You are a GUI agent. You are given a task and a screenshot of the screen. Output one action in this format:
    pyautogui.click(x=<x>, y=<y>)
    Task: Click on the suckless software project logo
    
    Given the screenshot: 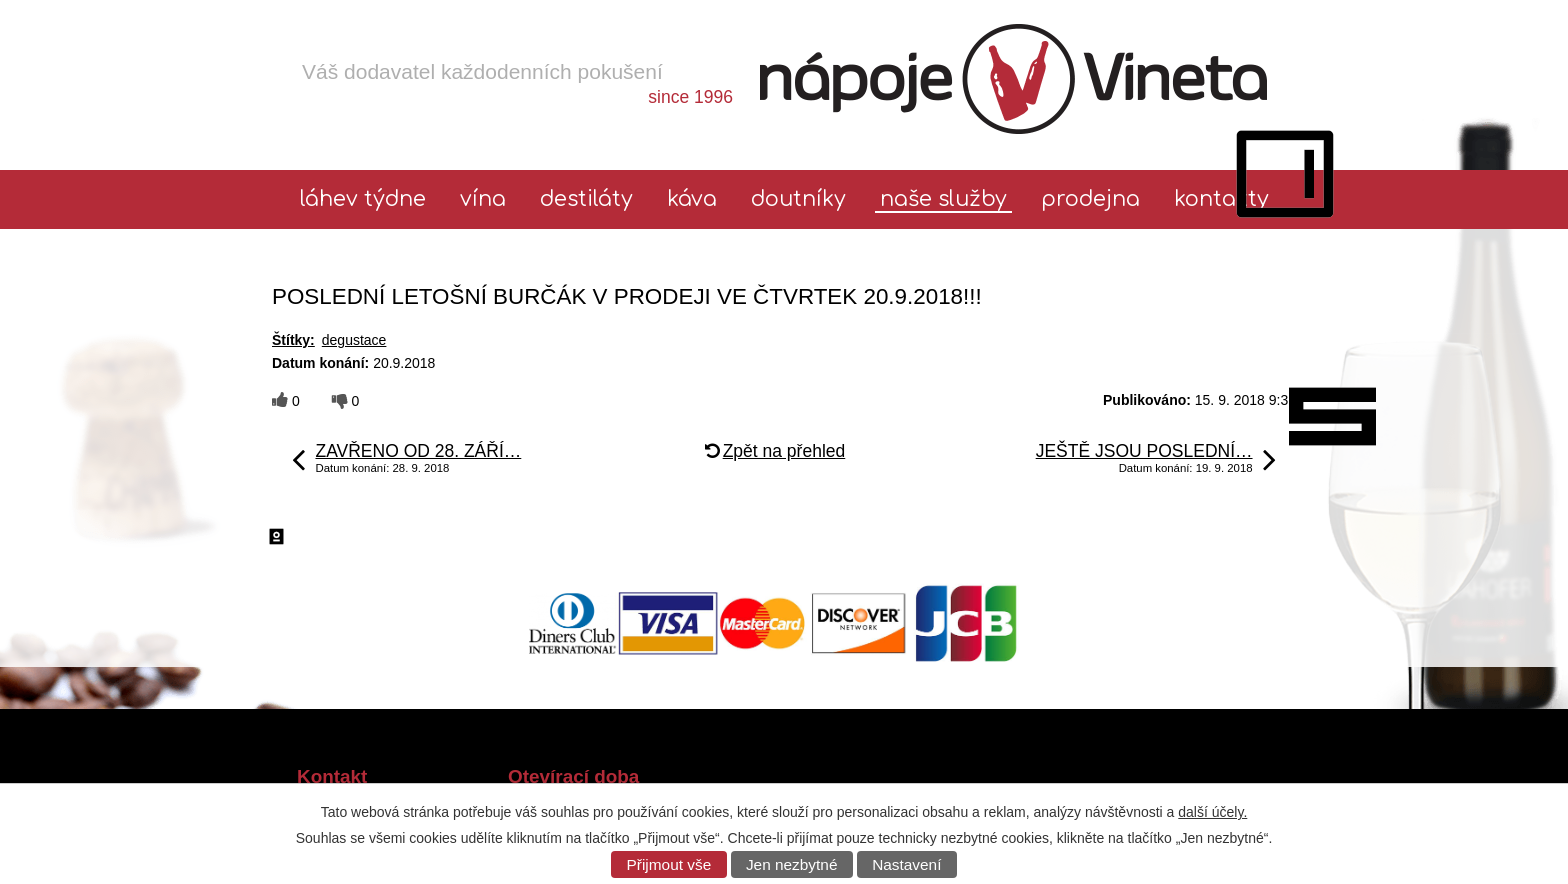 What is the action you would take?
    pyautogui.click(x=1332, y=416)
    